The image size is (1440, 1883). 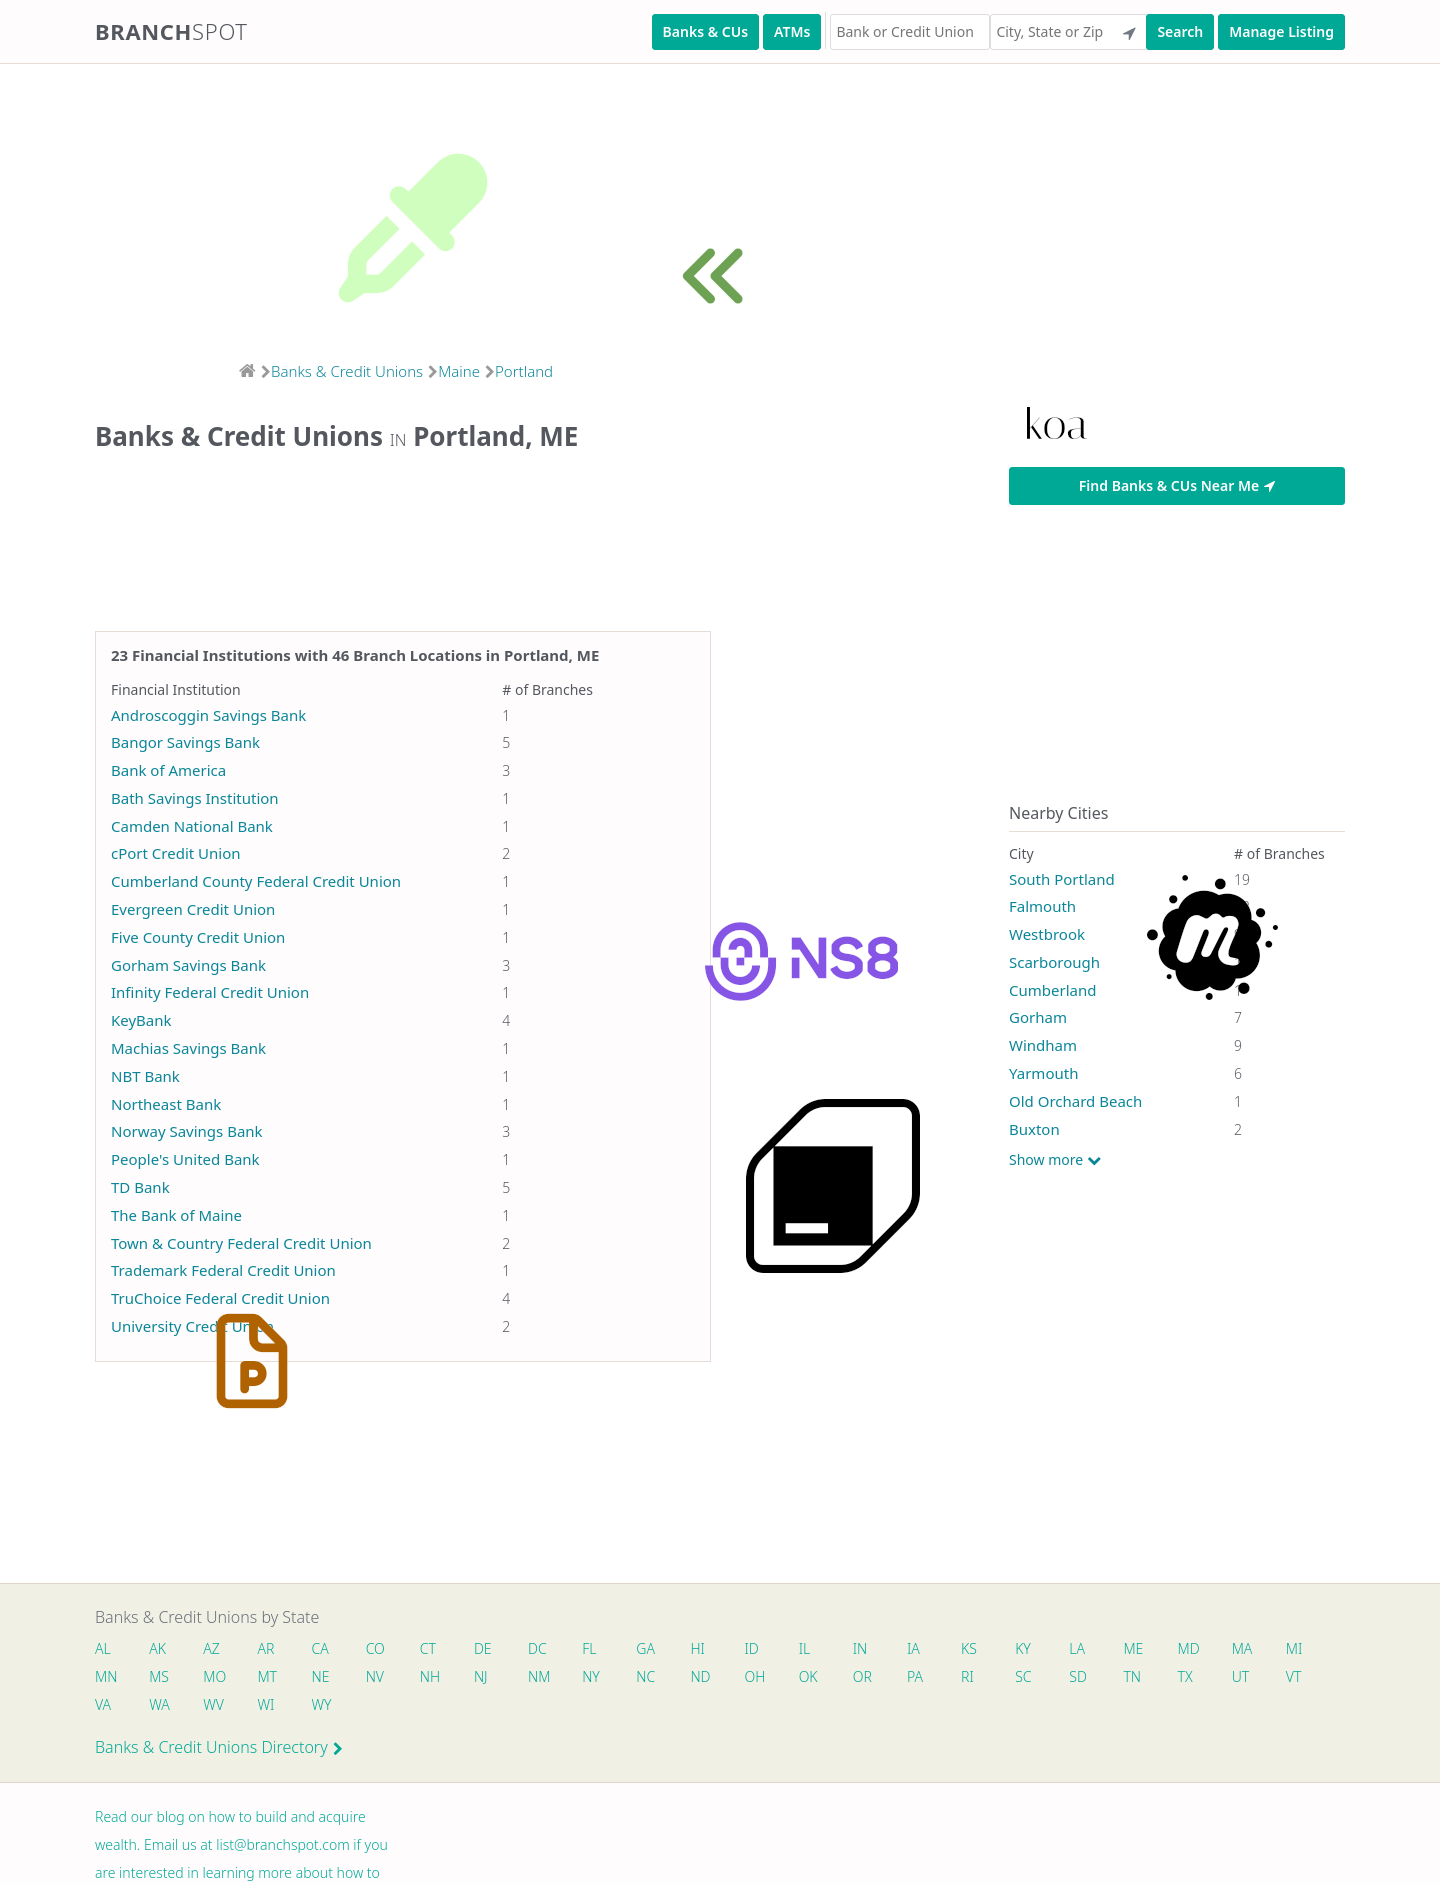 What do you see at coordinates (801, 961) in the screenshot?
I see `NS8 brand logo` at bounding box center [801, 961].